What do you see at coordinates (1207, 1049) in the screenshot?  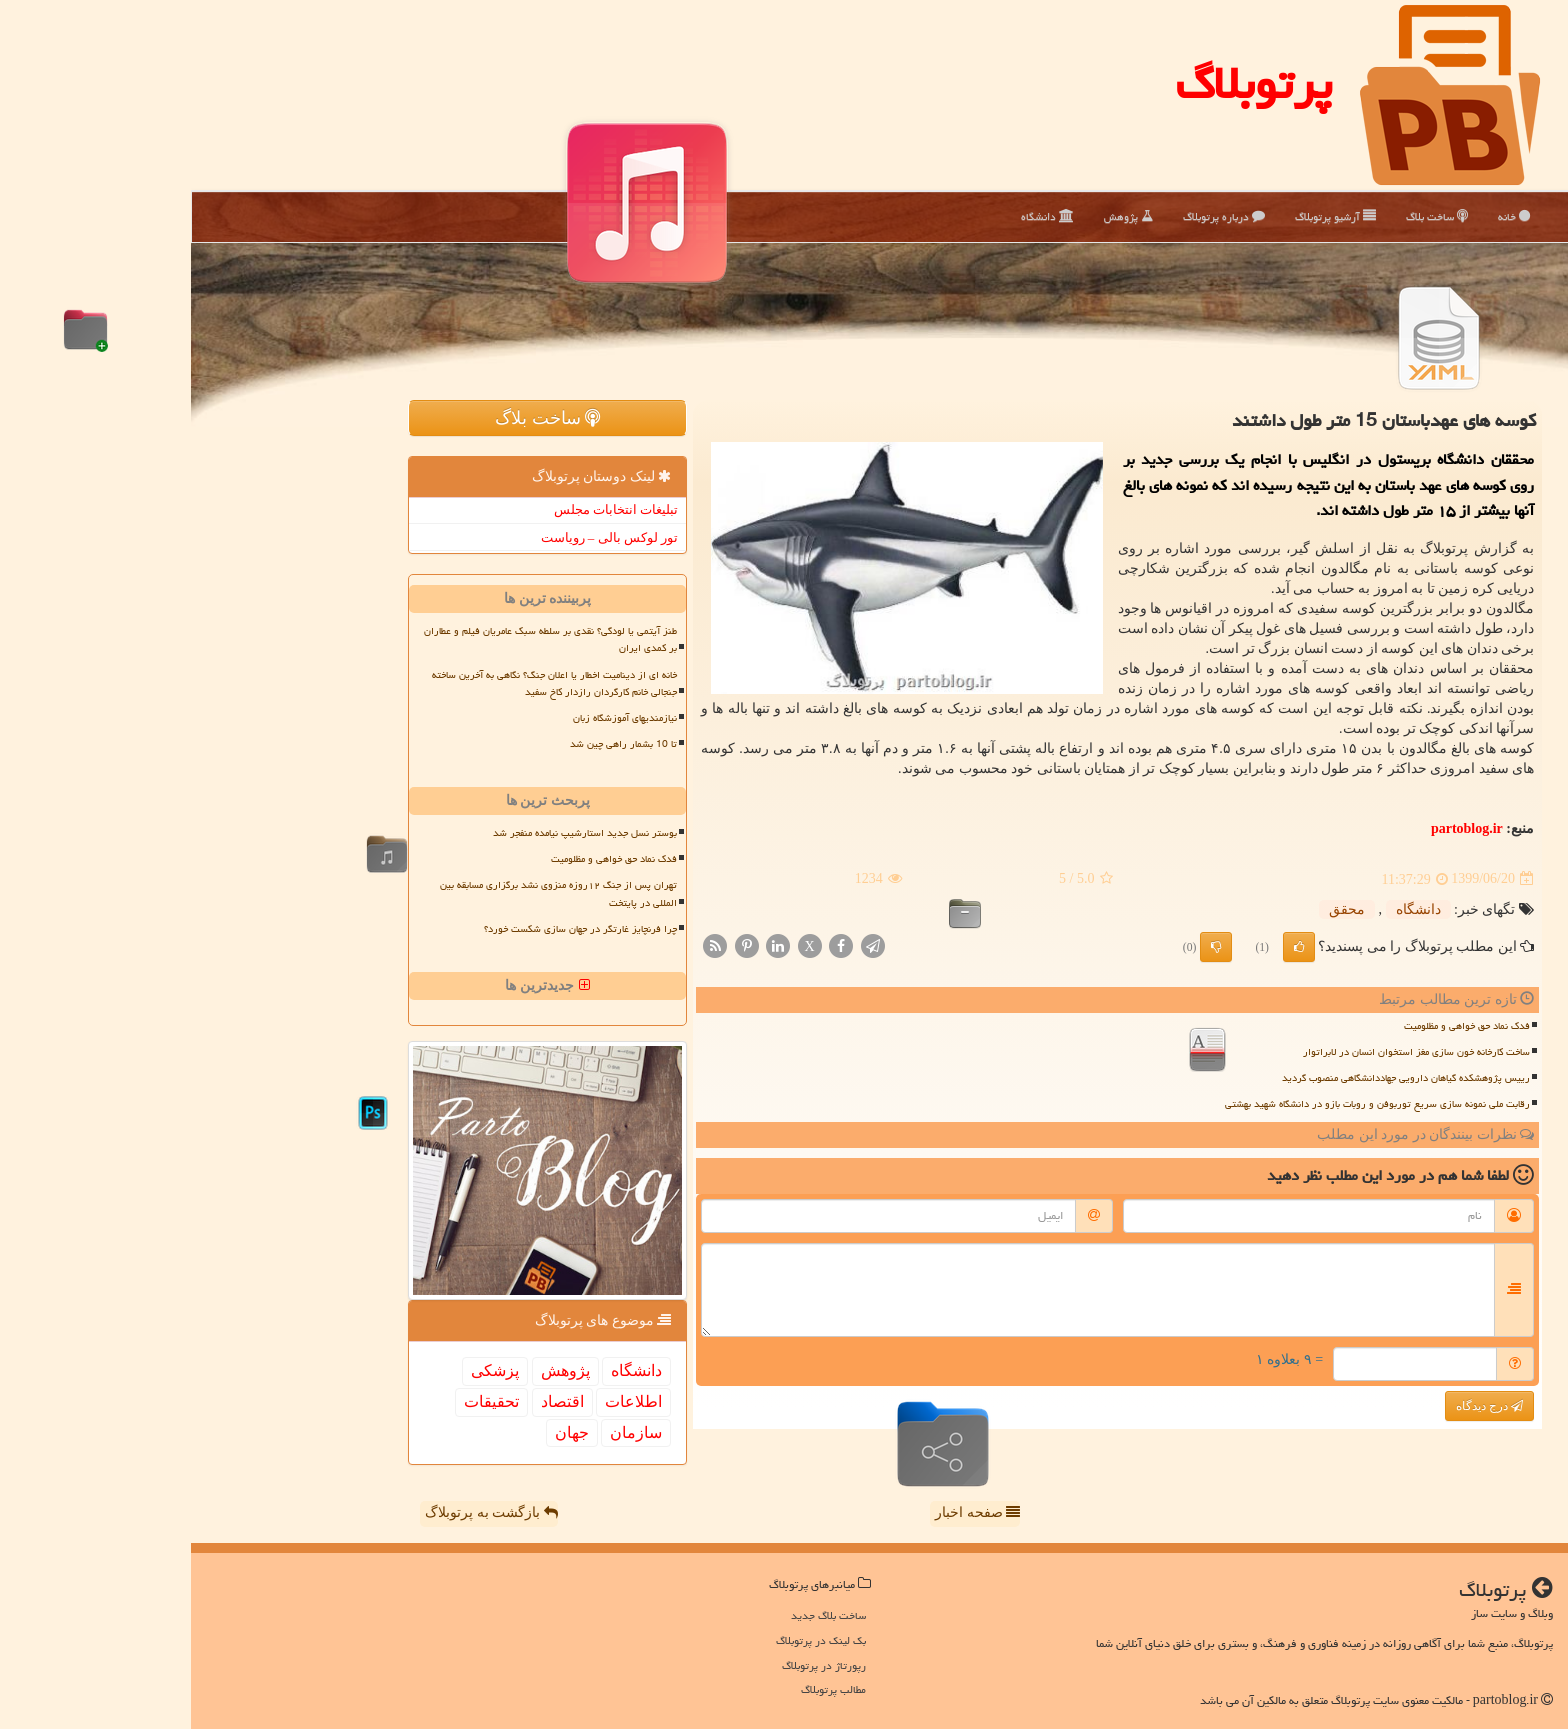 I see `open document scanner app` at bounding box center [1207, 1049].